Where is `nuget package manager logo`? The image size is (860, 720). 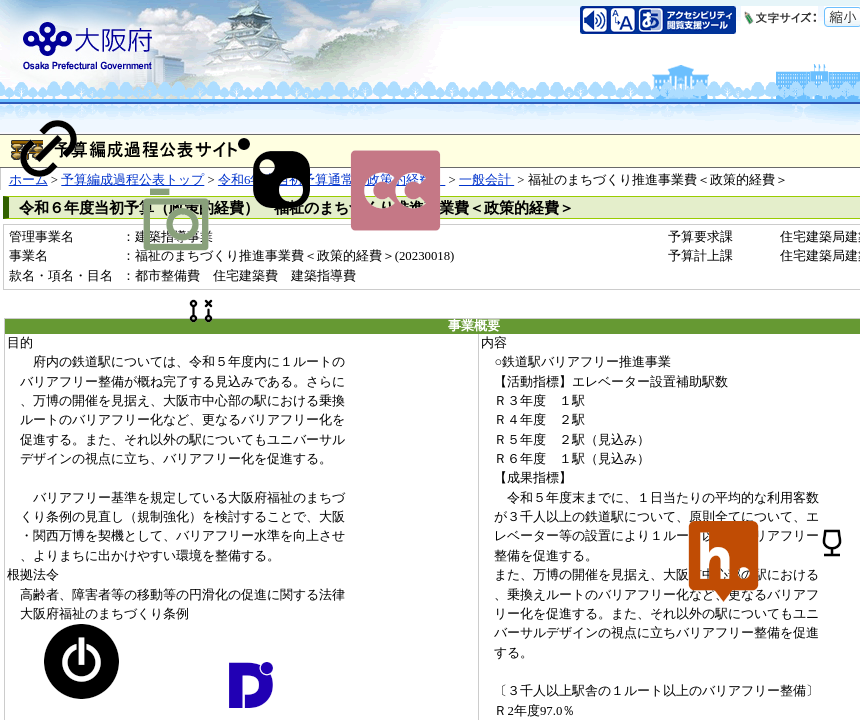
nuget package manager logo is located at coordinates (274, 173).